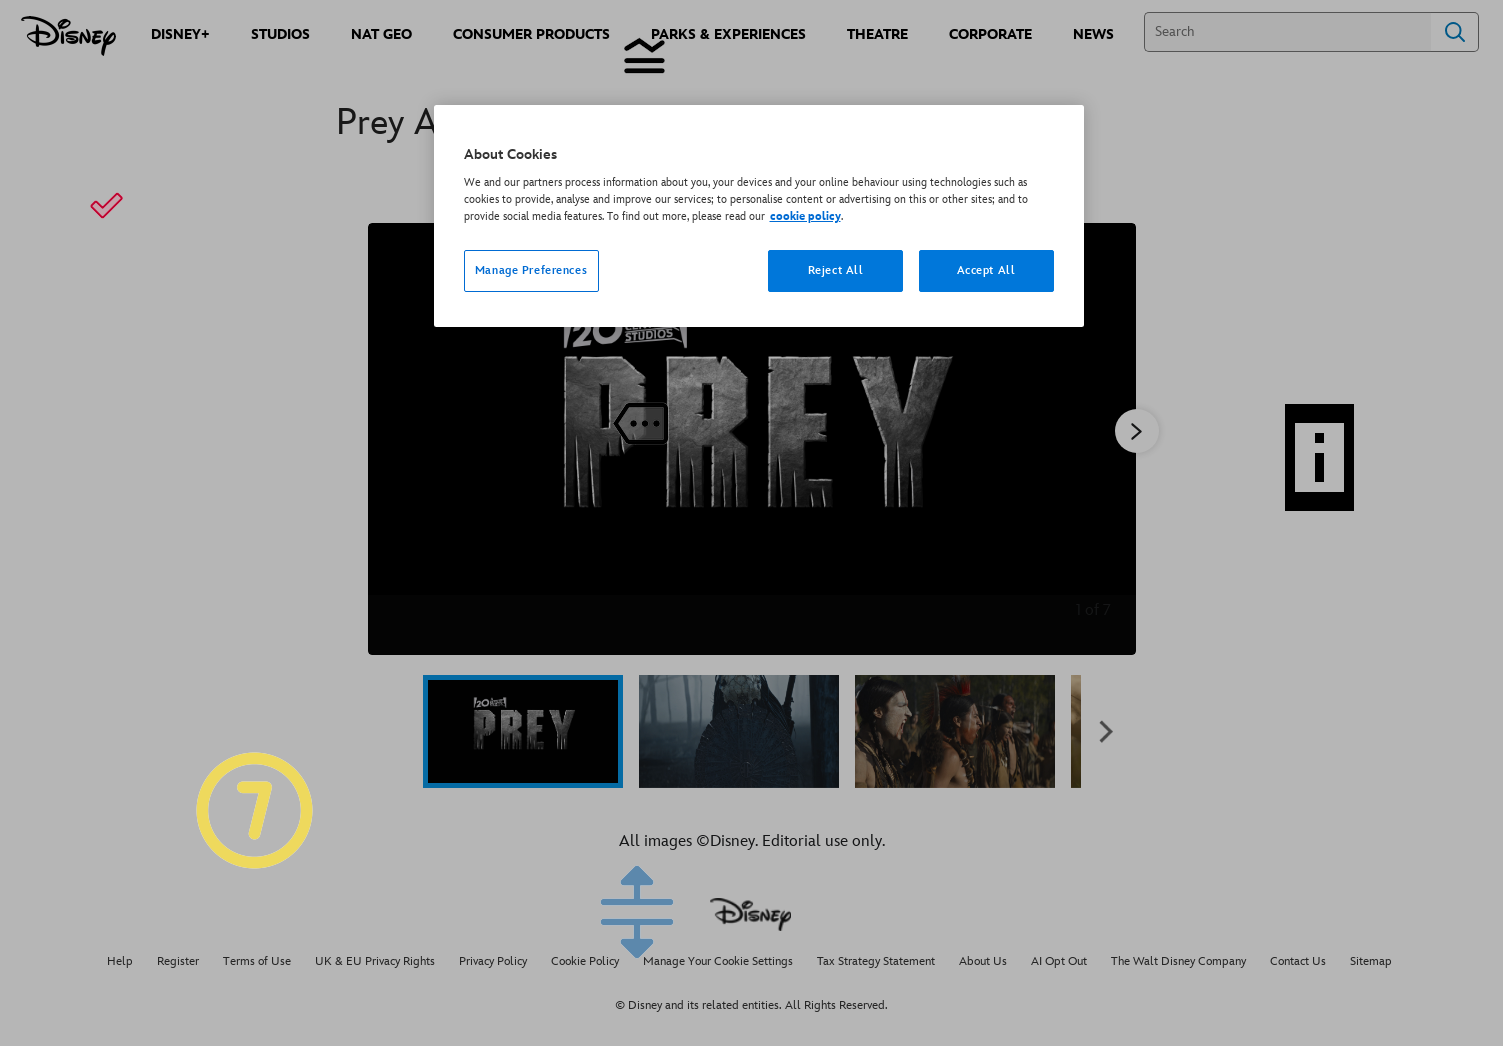 This screenshot has width=1503, height=1046. What do you see at coordinates (106, 205) in the screenshot?
I see `confirm or submit an action` at bounding box center [106, 205].